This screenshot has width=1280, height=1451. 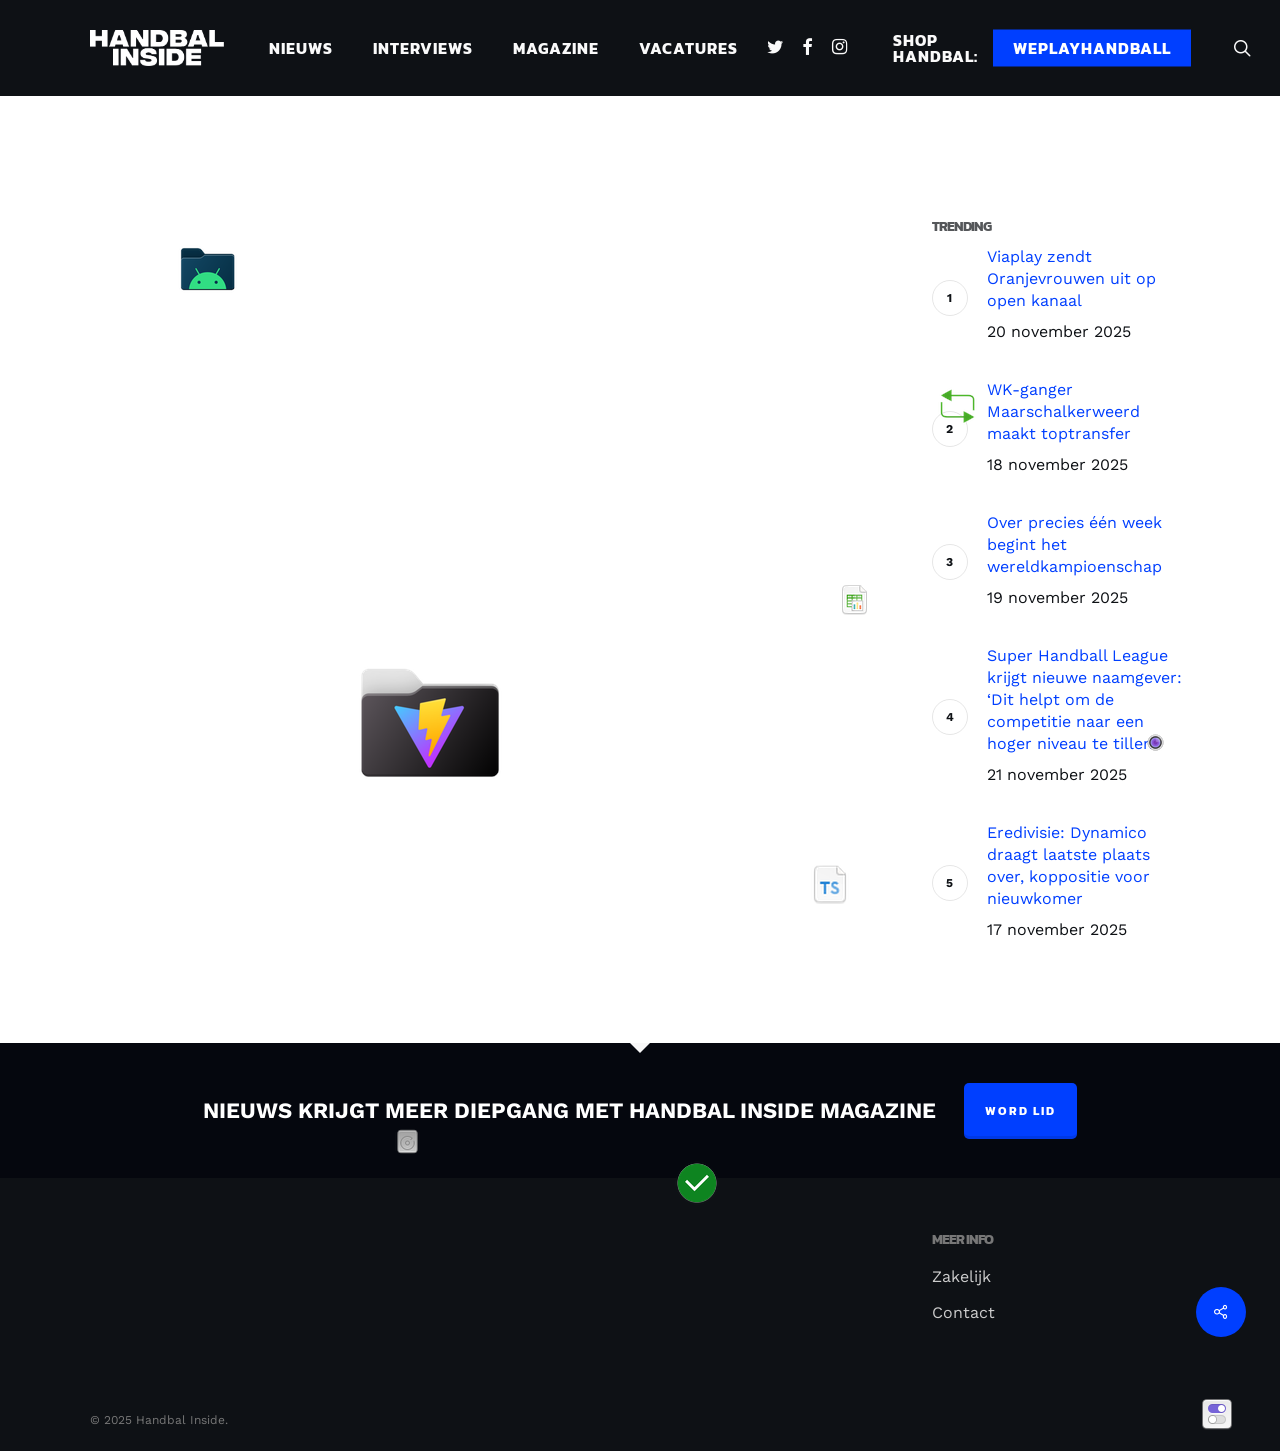 I want to click on open vite project folder, so click(x=429, y=726).